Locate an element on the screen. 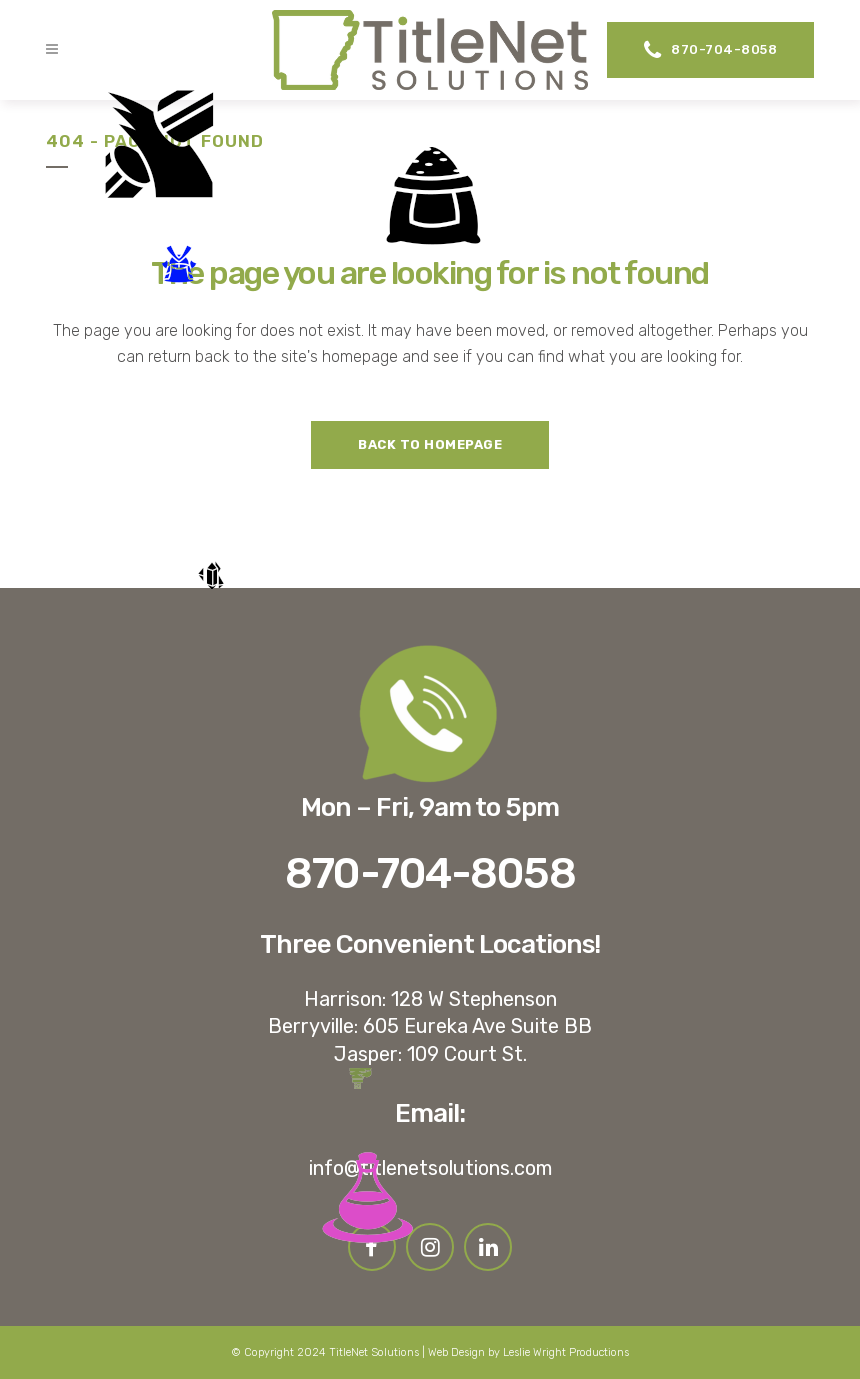 The image size is (860, 1379). indicates a fireplace or heating feature is located at coordinates (360, 1078).